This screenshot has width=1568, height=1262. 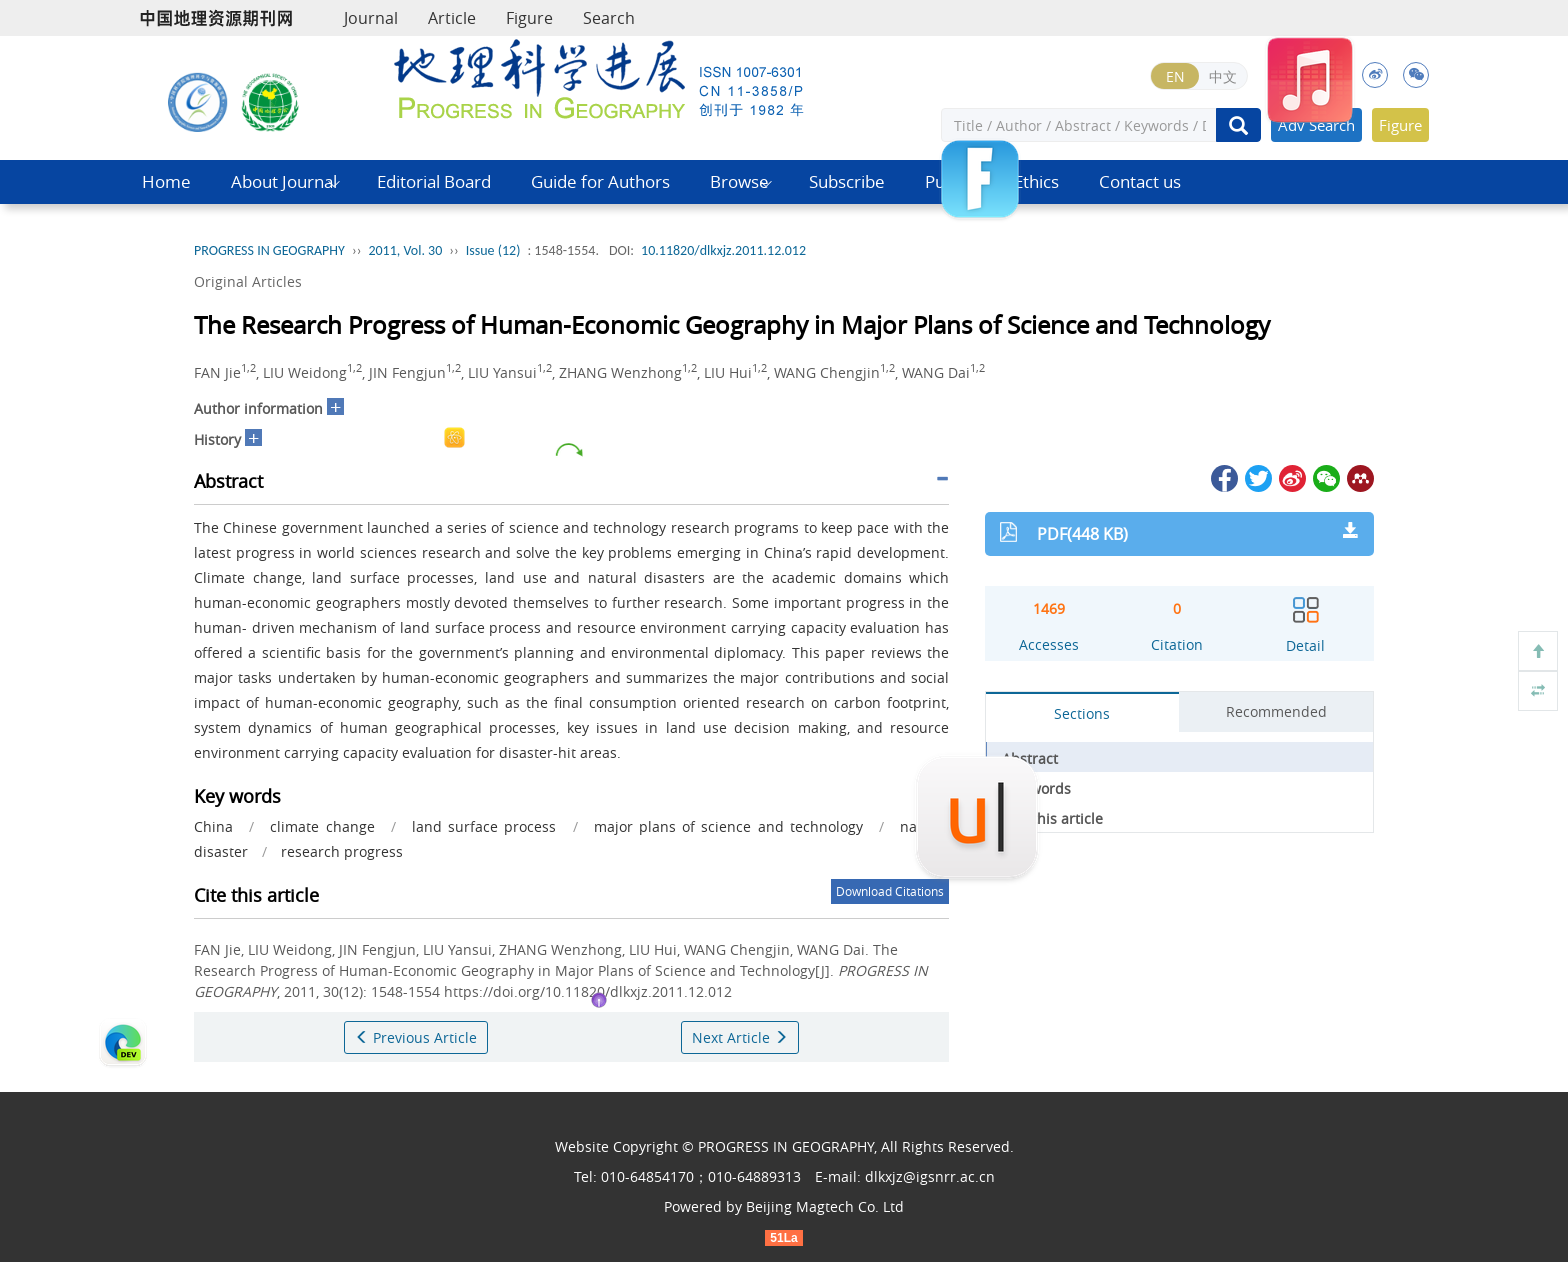 What do you see at coordinates (454, 437) in the screenshot?
I see `open atom beta text editor` at bounding box center [454, 437].